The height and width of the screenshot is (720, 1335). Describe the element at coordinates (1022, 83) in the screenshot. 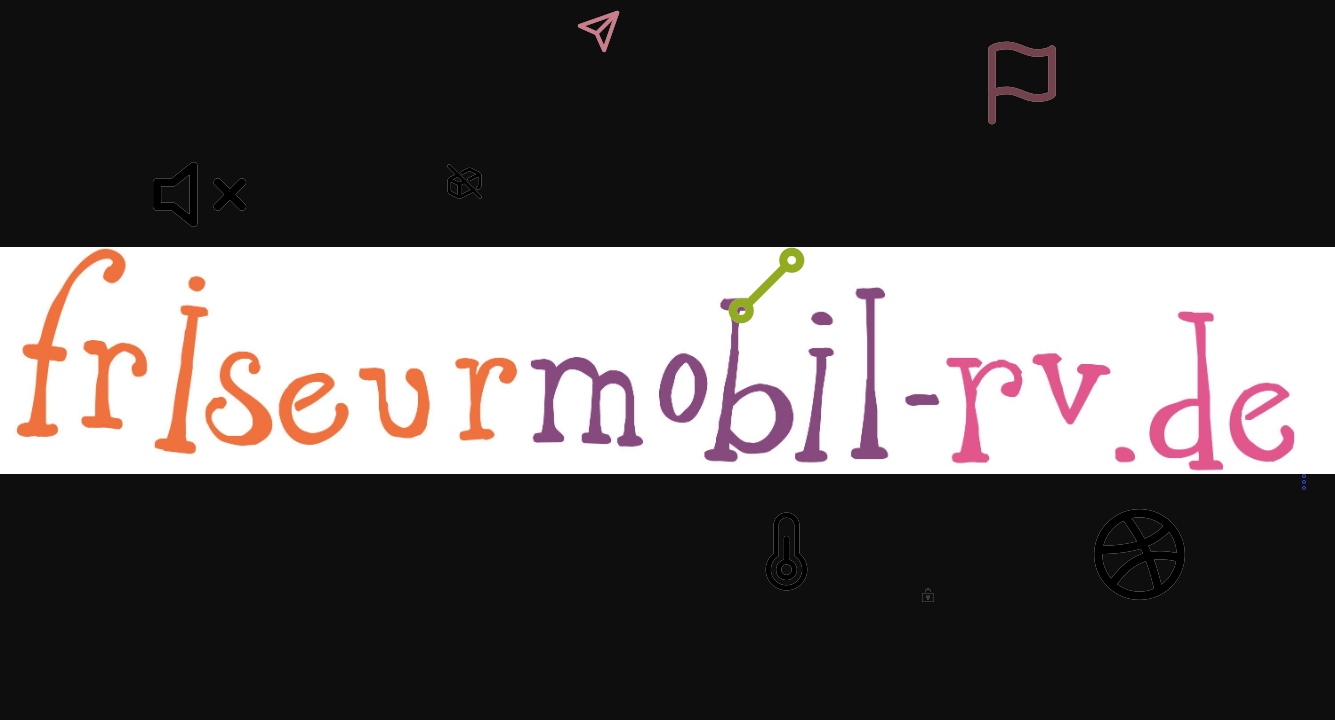

I see `flag or report content` at that location.